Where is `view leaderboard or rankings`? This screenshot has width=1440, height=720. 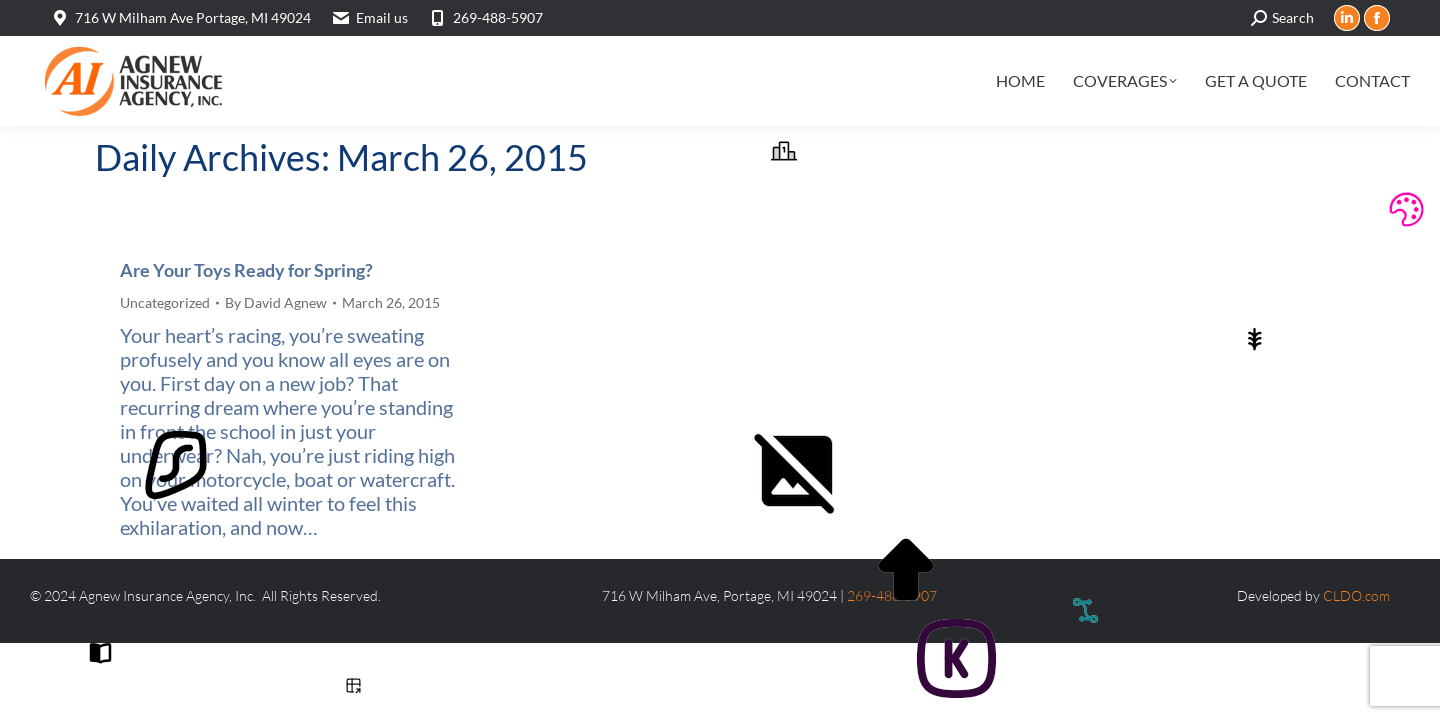 view leaderboard or rankings is located at coordinates (784, 151).